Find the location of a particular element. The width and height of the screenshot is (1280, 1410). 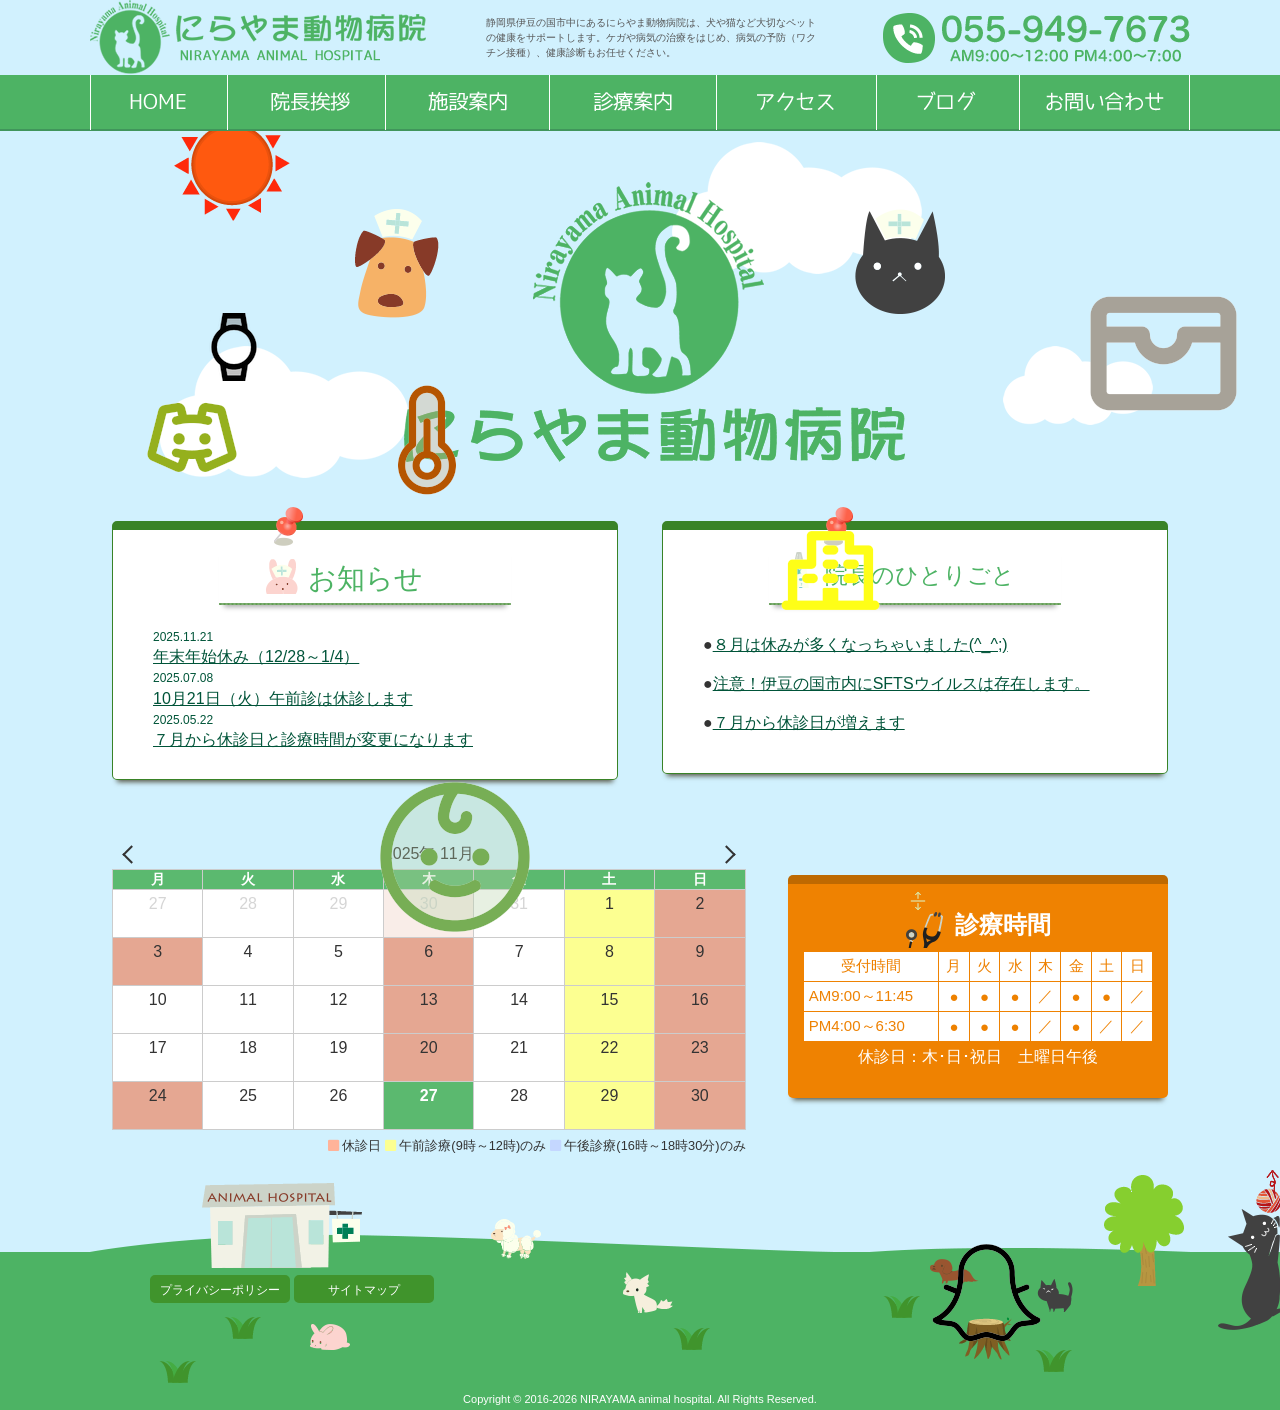

expand content vertically is located at coordinates (918, 901).